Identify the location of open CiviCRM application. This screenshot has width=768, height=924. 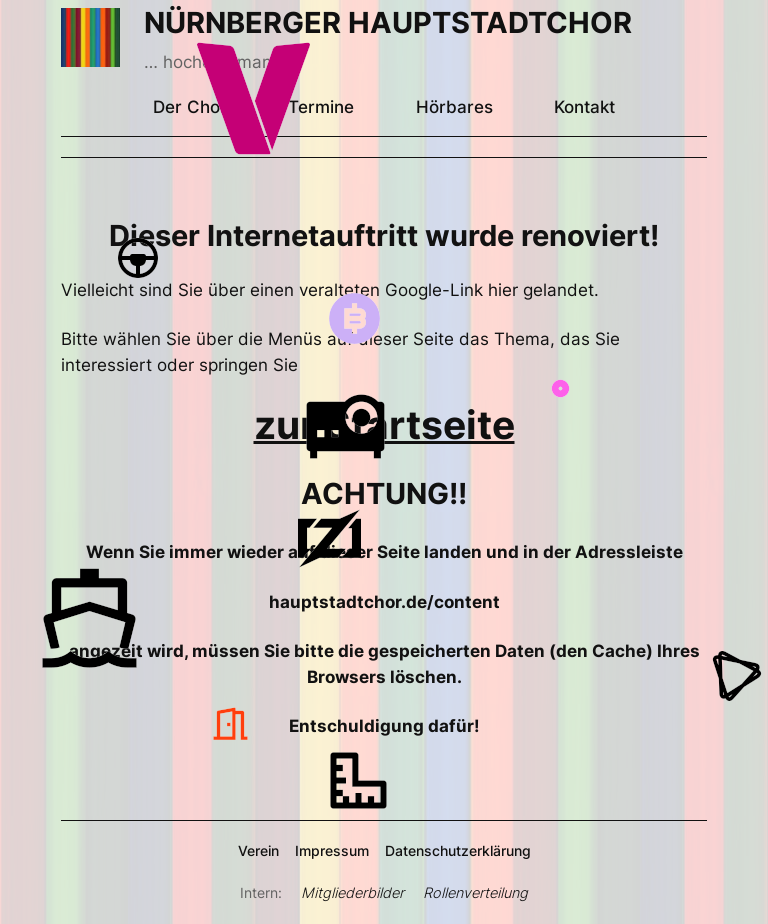
(737, 676).